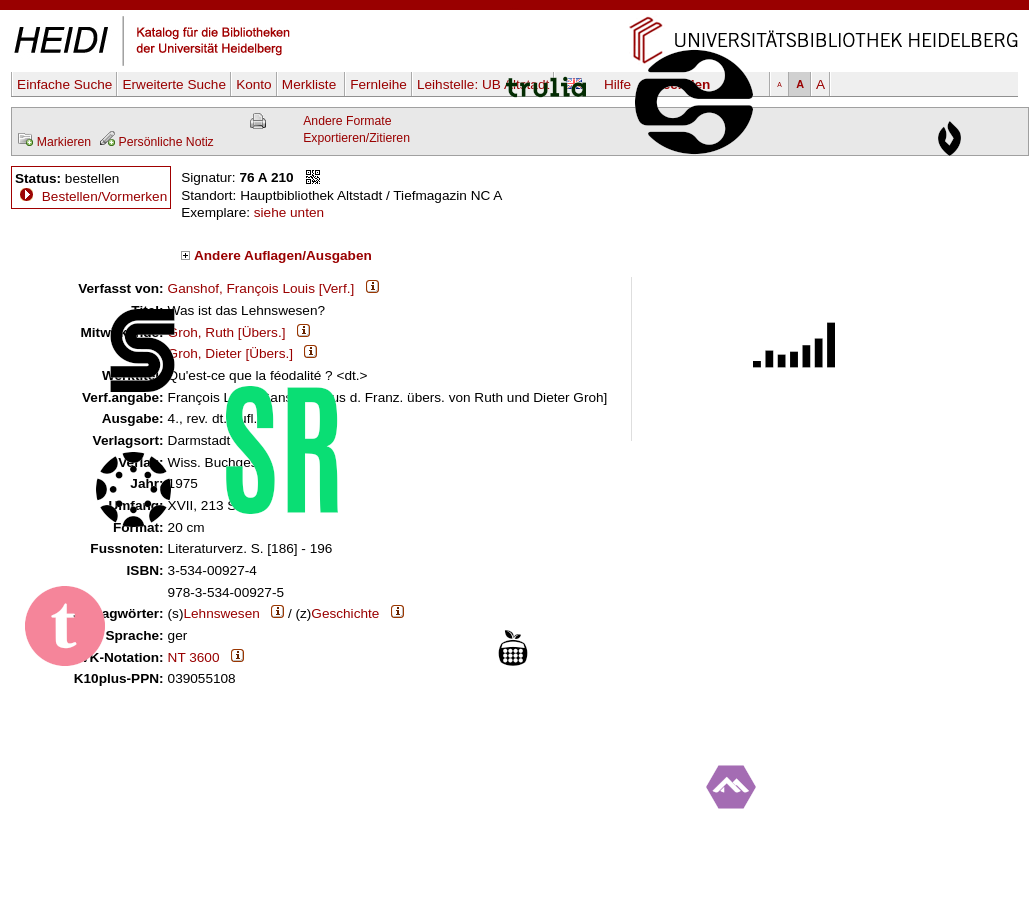  What do you see at coordinates (546, 87) in the screenshot?
I see `open the Trulia real estate app` at bounding box center [546, 87].